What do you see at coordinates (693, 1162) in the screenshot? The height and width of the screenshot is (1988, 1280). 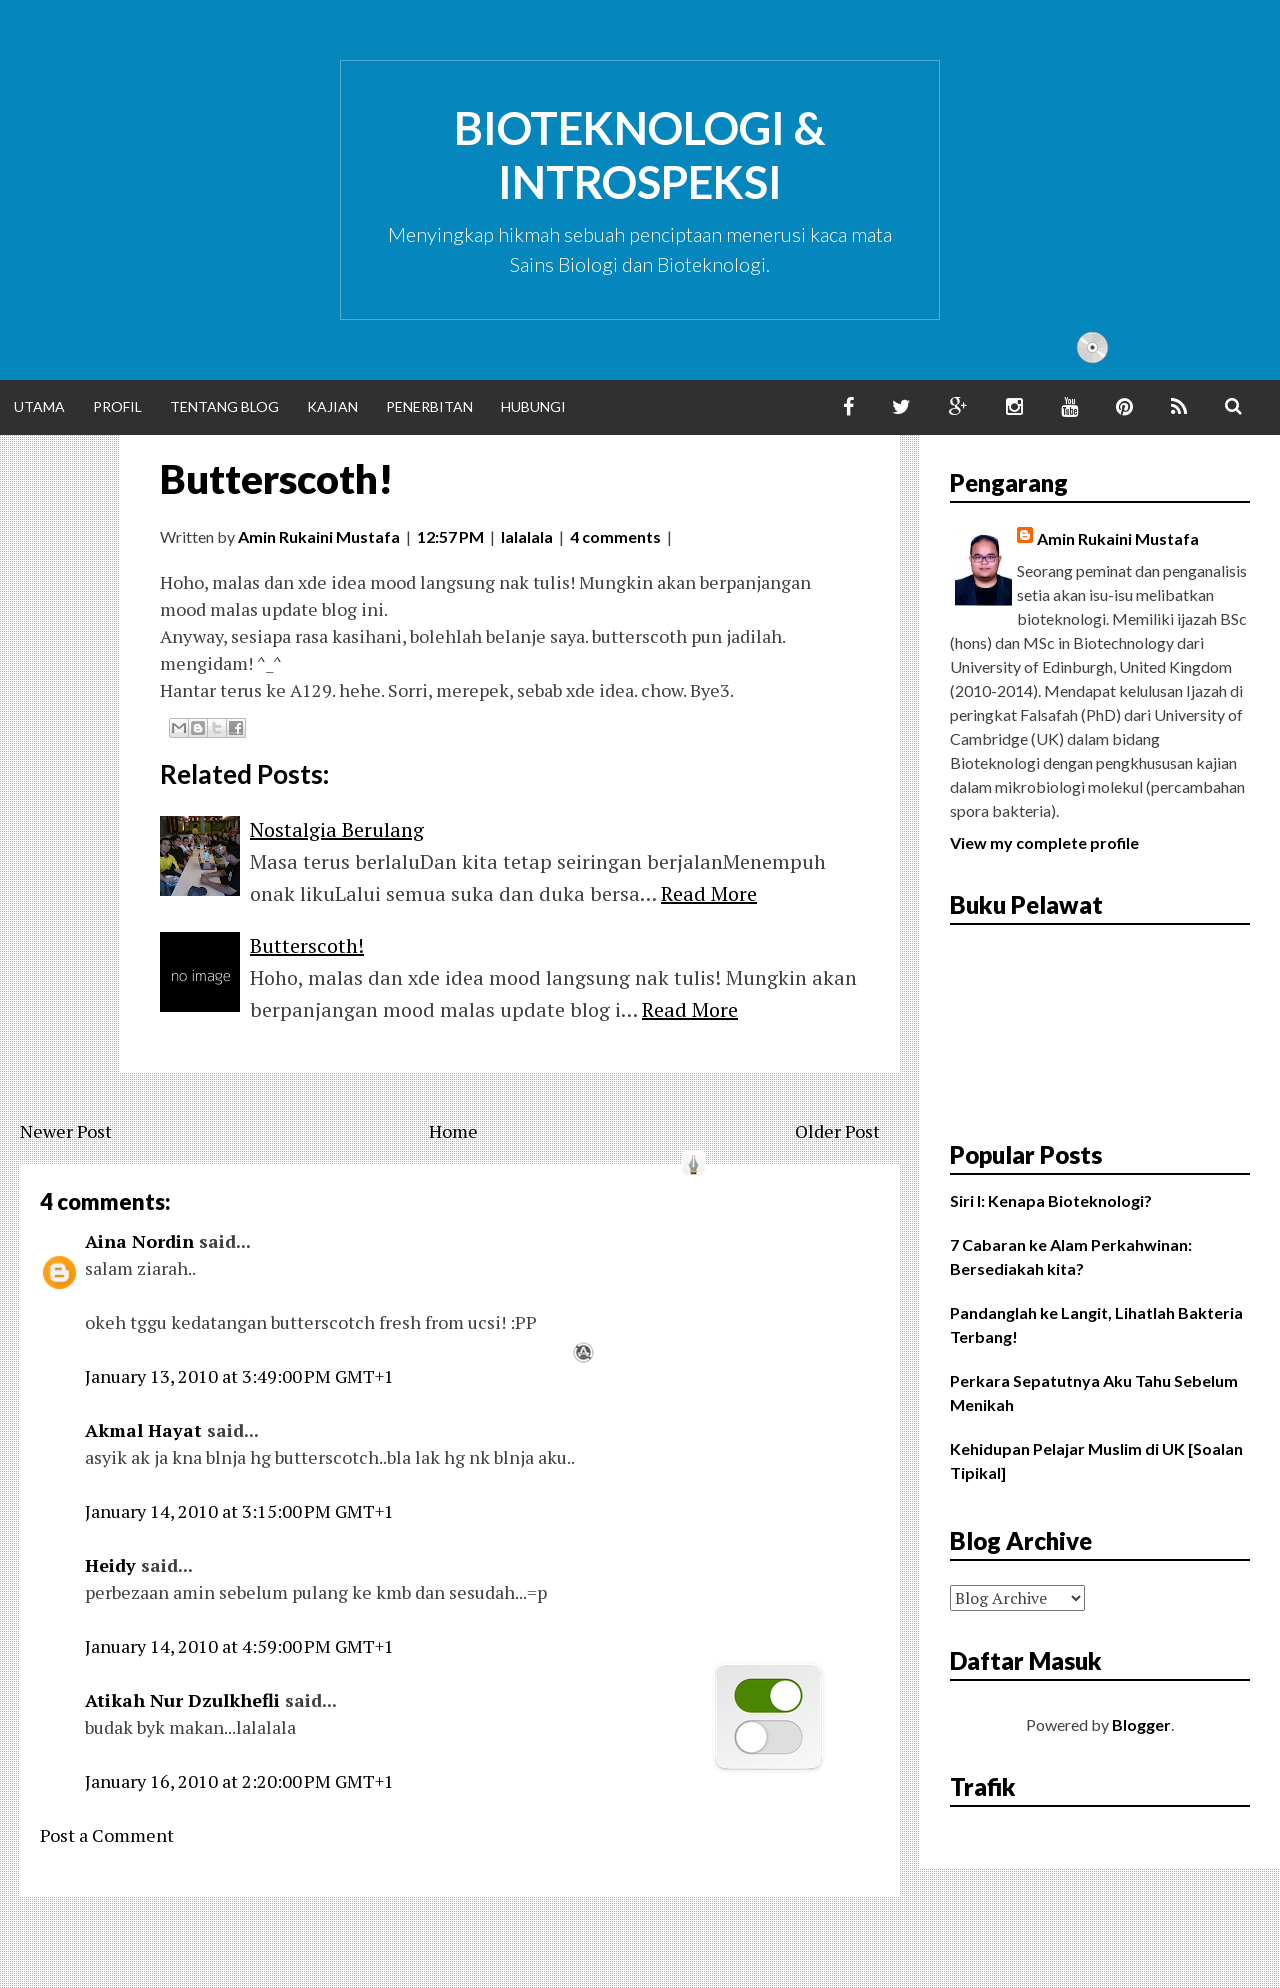 I see `open words document editor` at bounding box center [693, 1162].